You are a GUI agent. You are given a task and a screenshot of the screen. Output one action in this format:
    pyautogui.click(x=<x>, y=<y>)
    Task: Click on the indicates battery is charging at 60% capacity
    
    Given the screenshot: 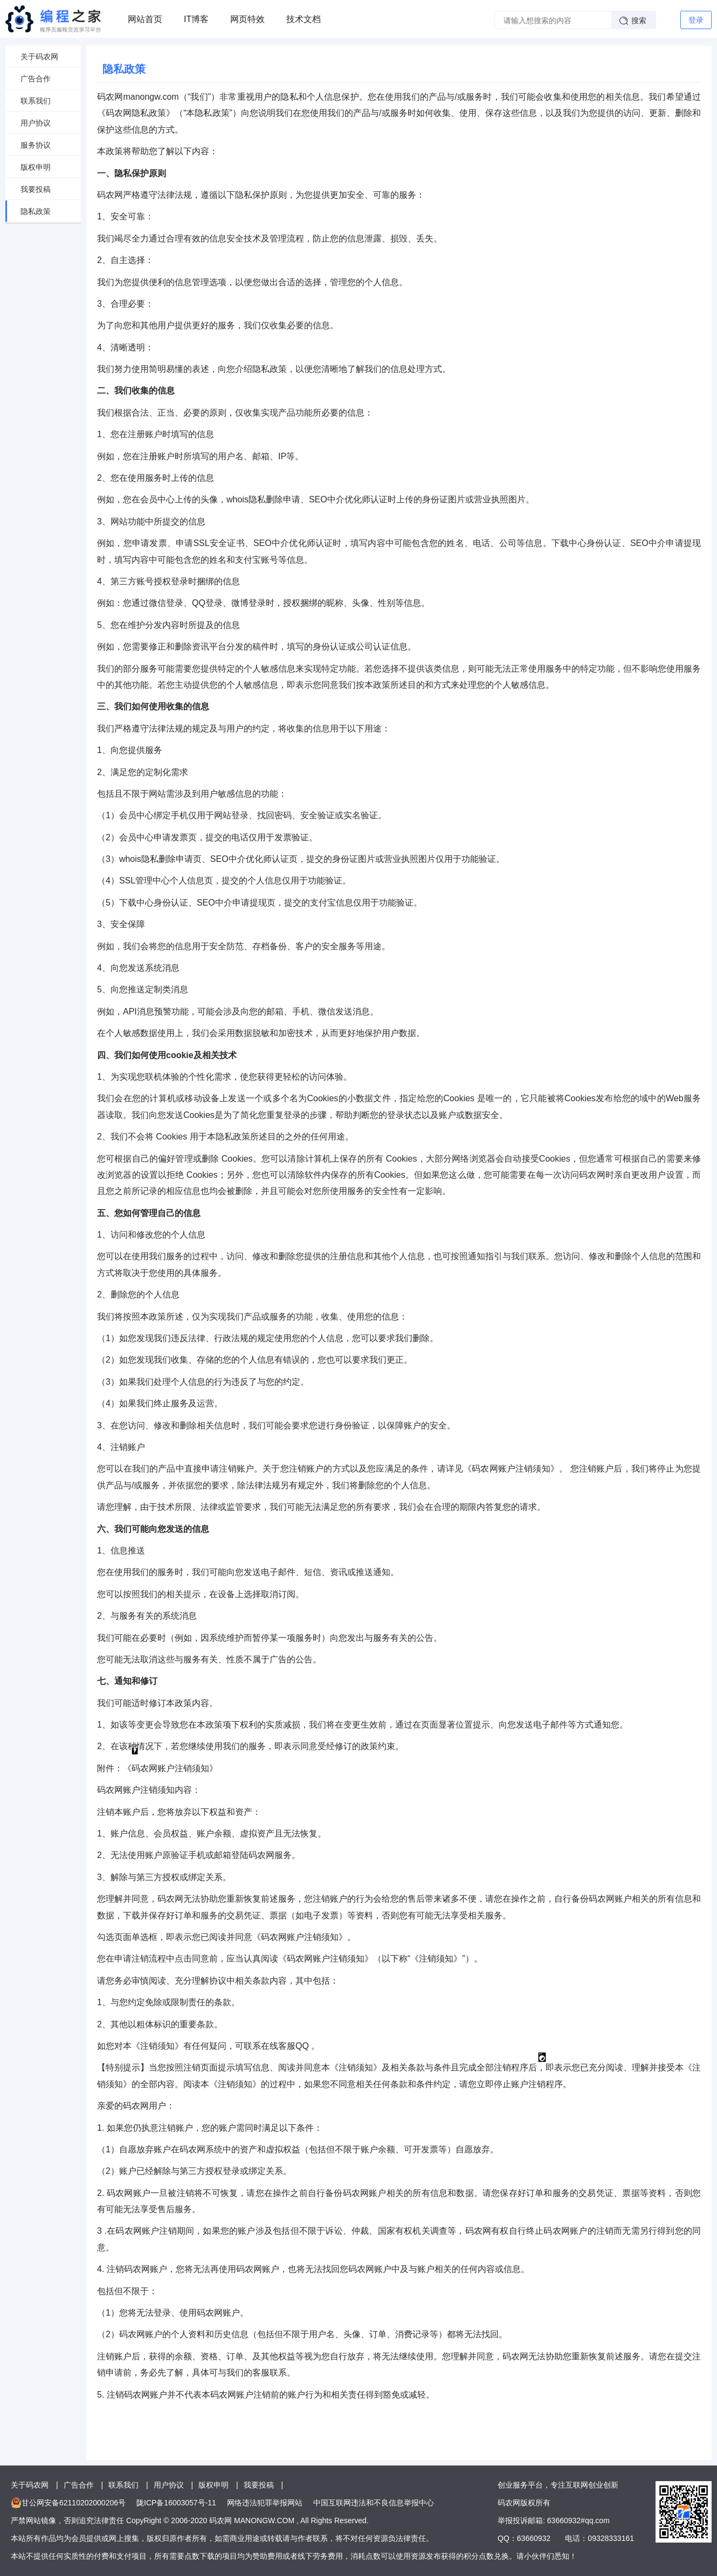 What is the action you would take?
    pyautogui.click(x=135, y=1749)
    